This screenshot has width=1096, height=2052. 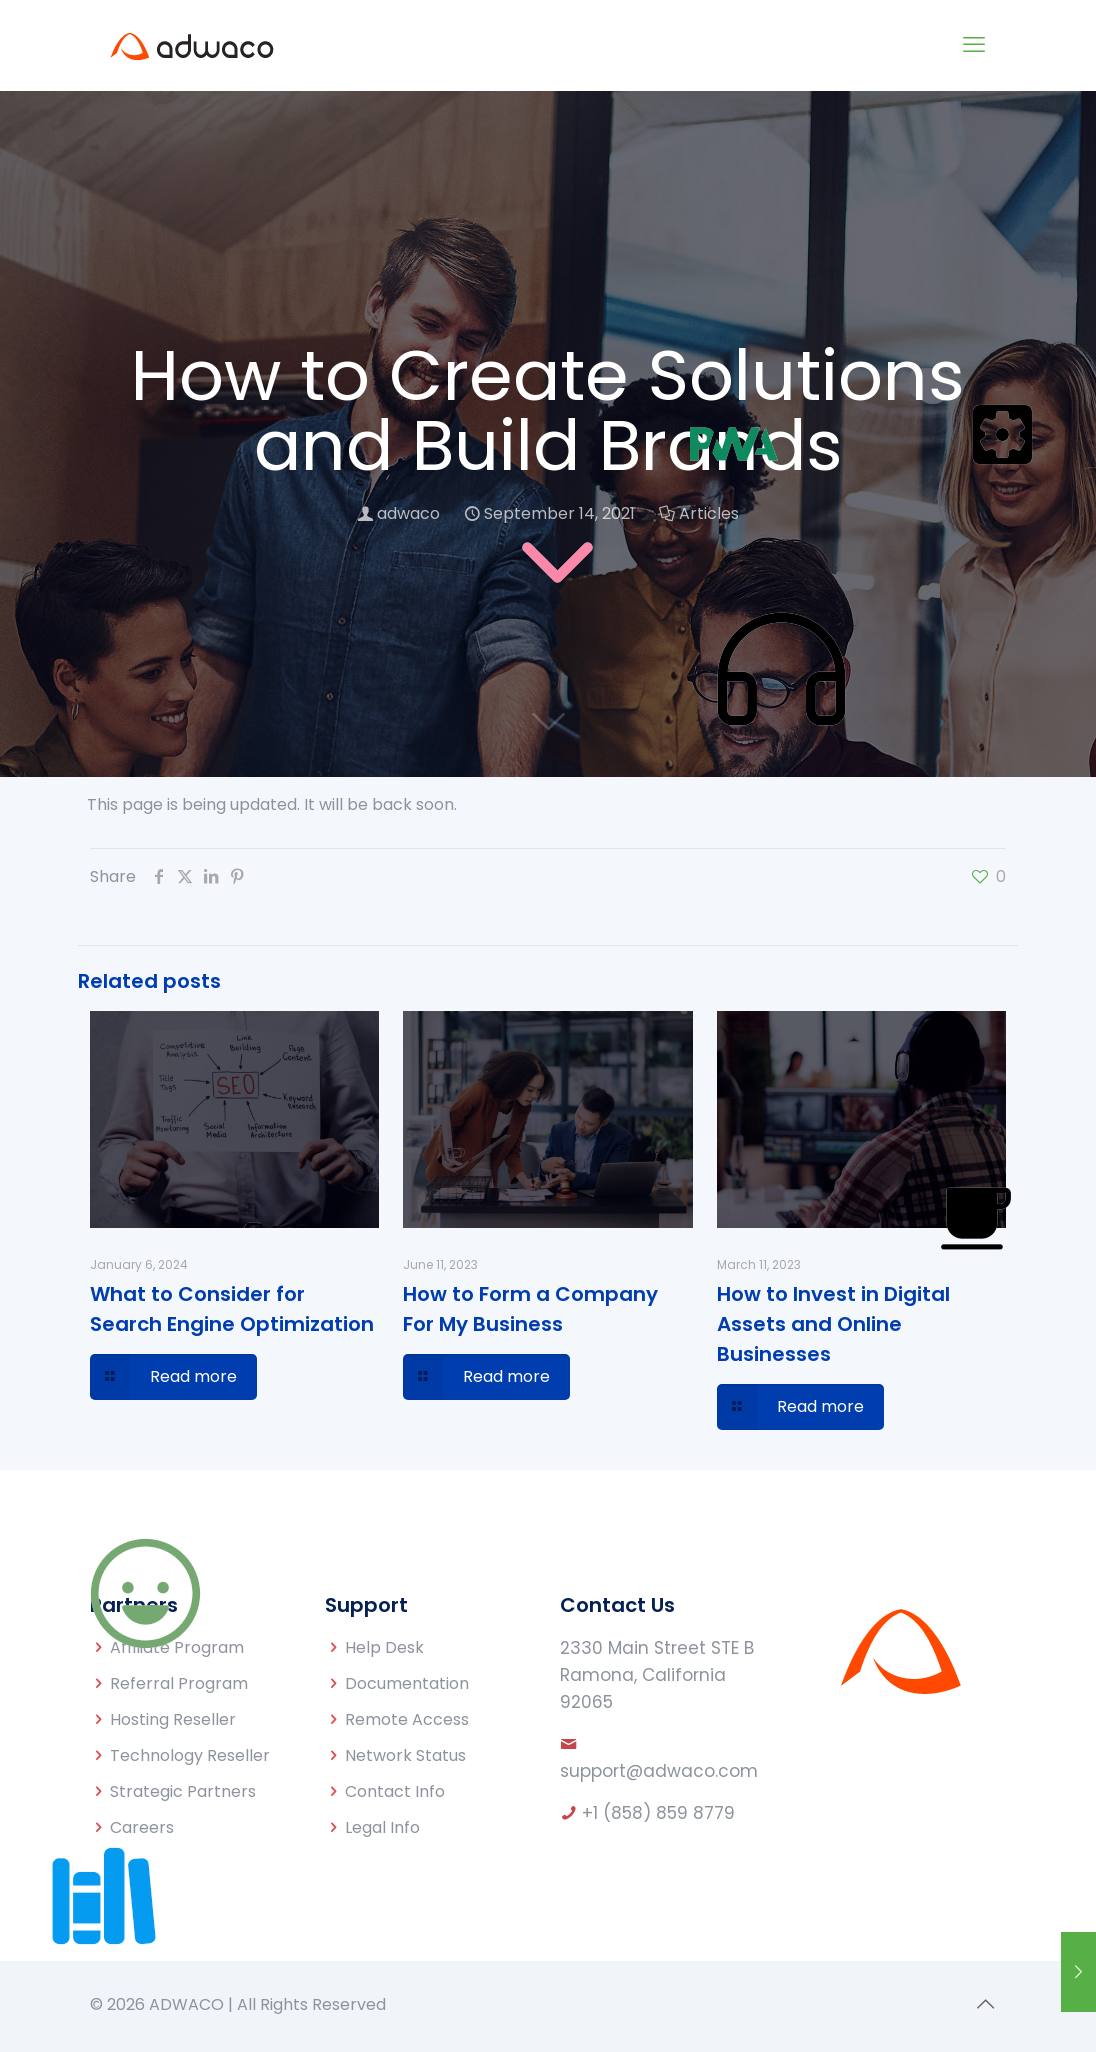 I want to click on progressive web app logo, so click(x=734, y=444).